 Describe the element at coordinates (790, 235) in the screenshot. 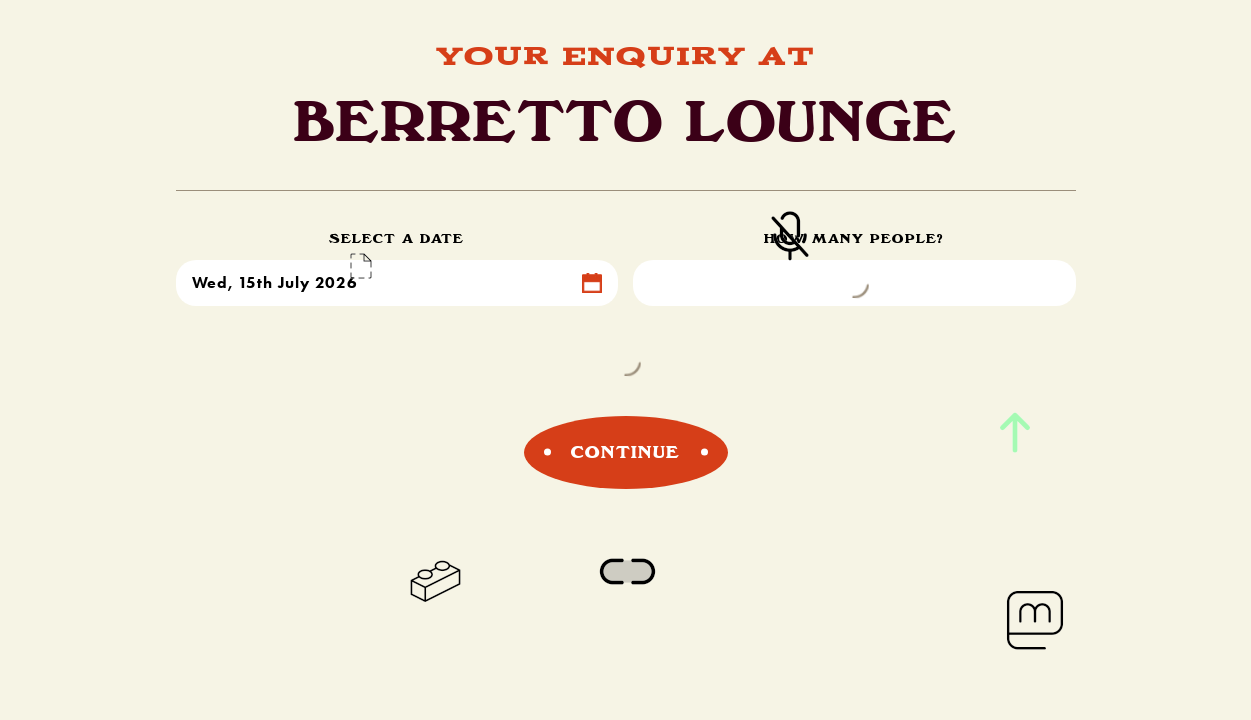

I see `mute your microphone` at that location.